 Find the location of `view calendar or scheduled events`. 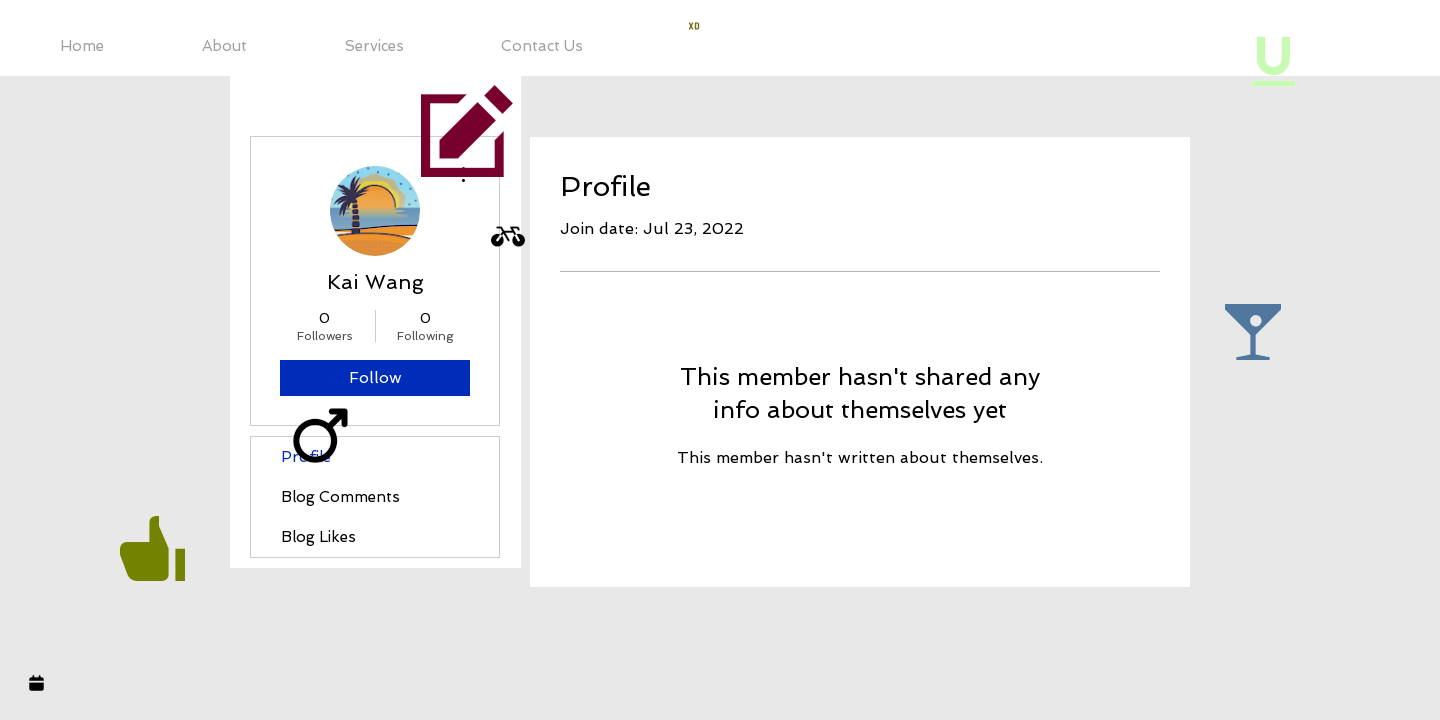

view calendar or scheduled events is located at coordinates (36, 683).